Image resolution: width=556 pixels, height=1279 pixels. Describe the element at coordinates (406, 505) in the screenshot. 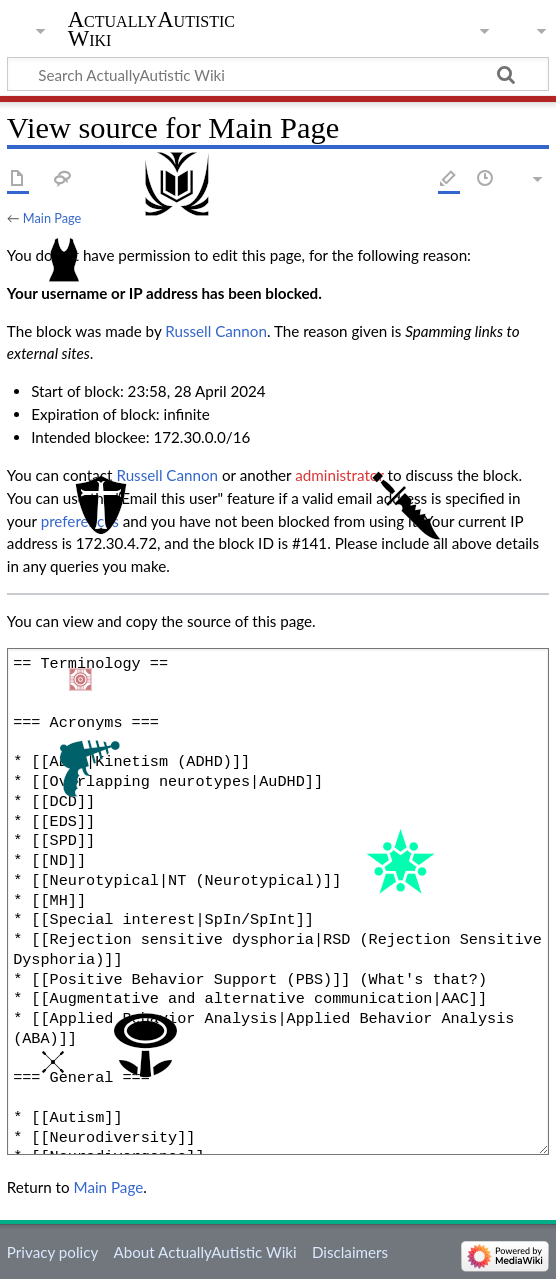

I see `equip a knife or melee weapon` at that location.